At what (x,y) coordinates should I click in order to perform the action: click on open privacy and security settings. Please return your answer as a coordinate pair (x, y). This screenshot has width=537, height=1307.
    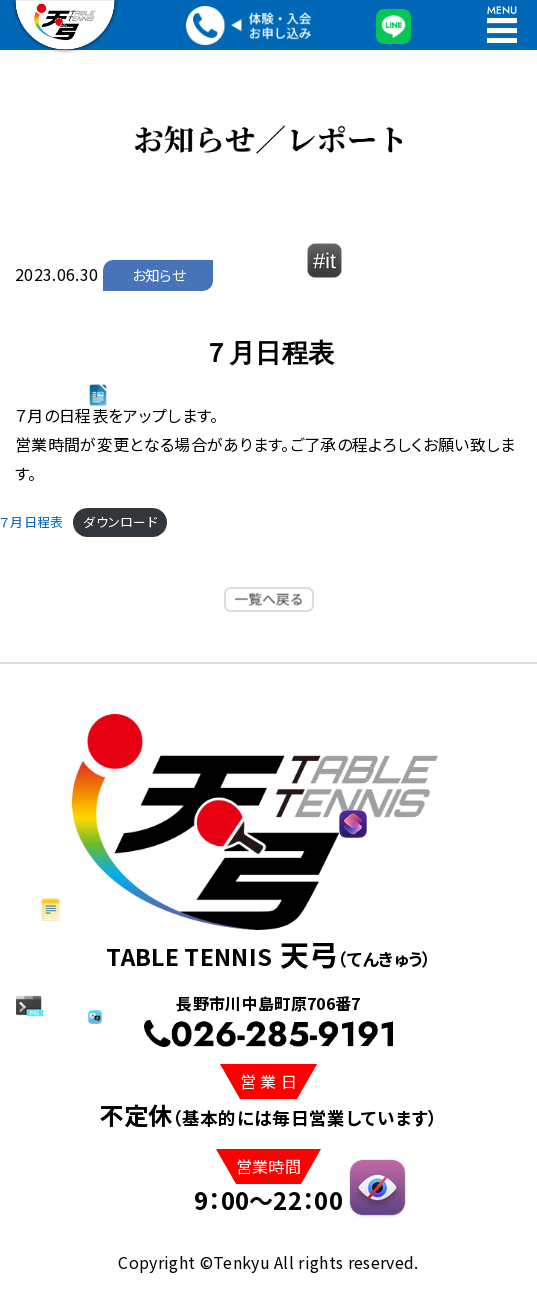
    Looking at the image, I should click on (377, 1187).